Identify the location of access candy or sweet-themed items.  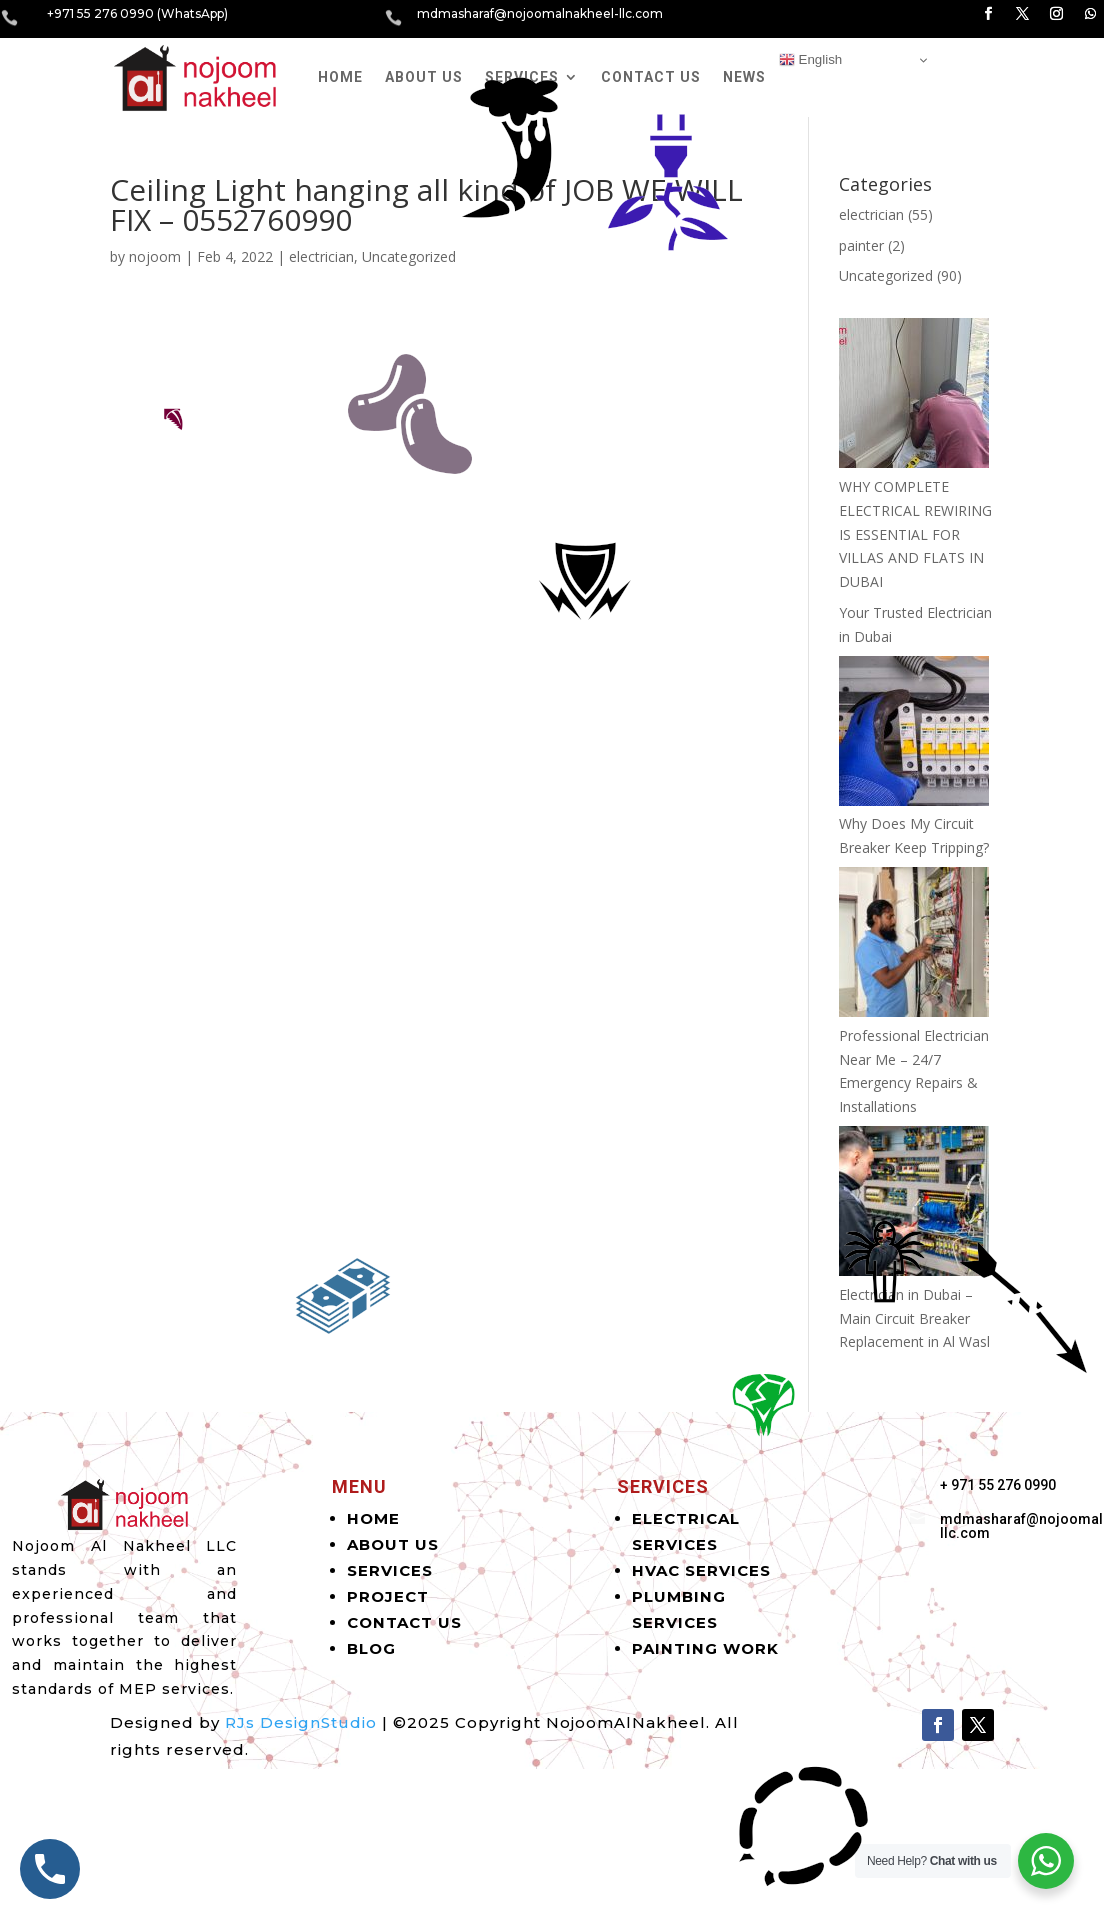
(410, 414).